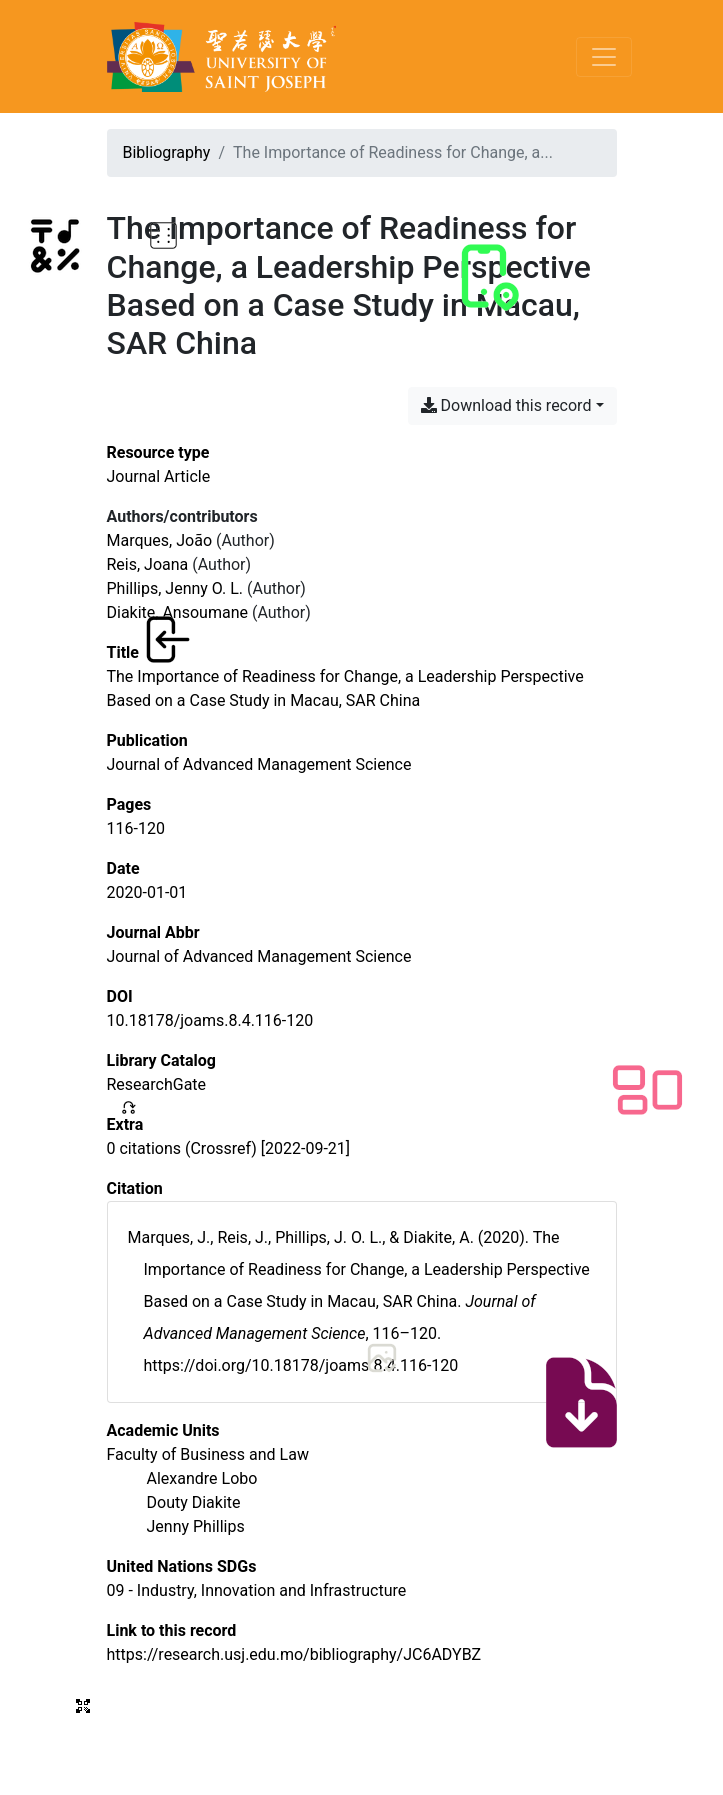 The height and width of the screenshot is (1795, 723). Describe the element at coordinates (484, 276) in the screenshot. I see `view device location on map` at that location.